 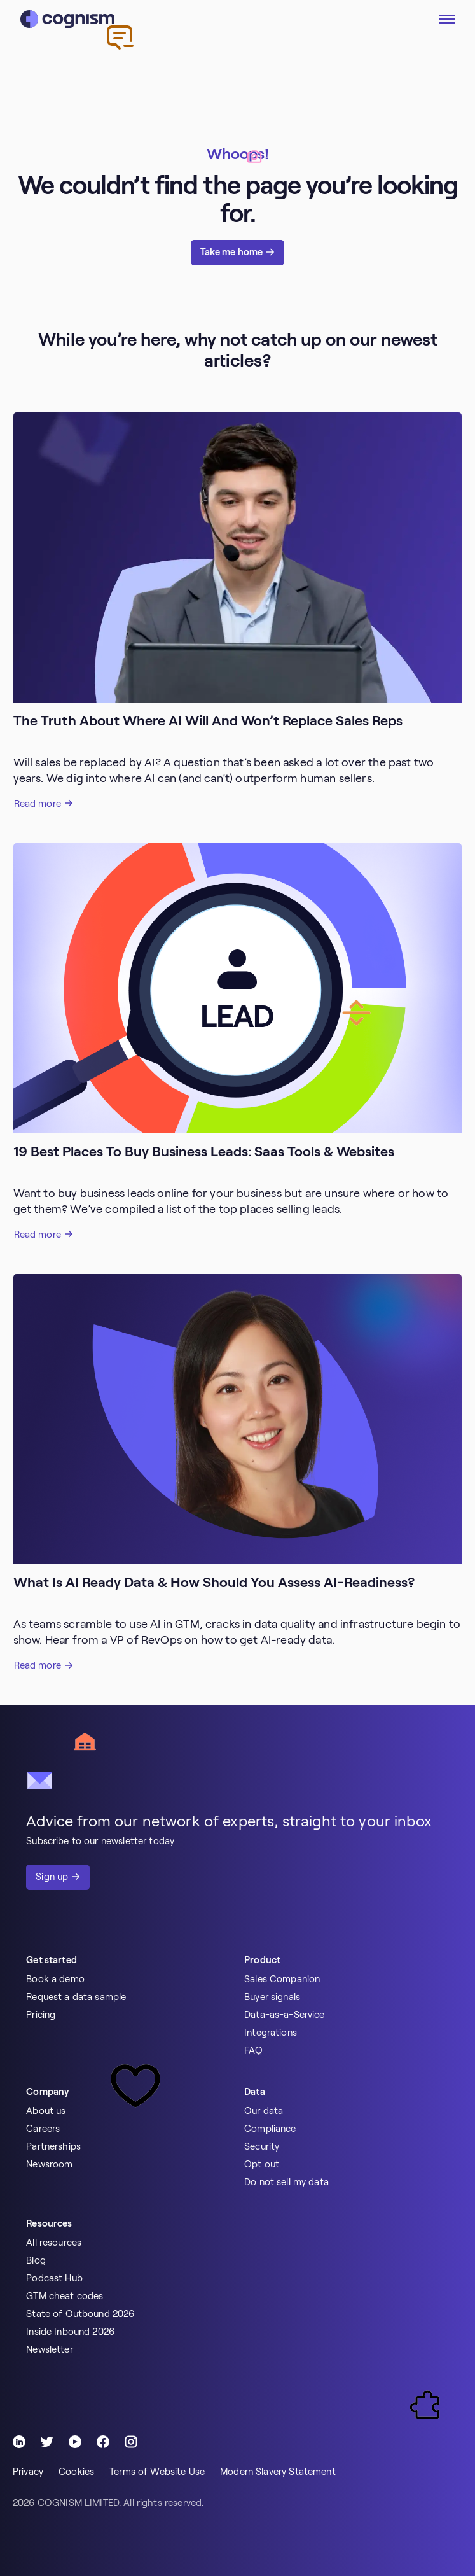 What do you see at coordinates (356, 1012) in the screenshot?
I see `adjust horizontal divider position` at bounding box center [356, 1012].